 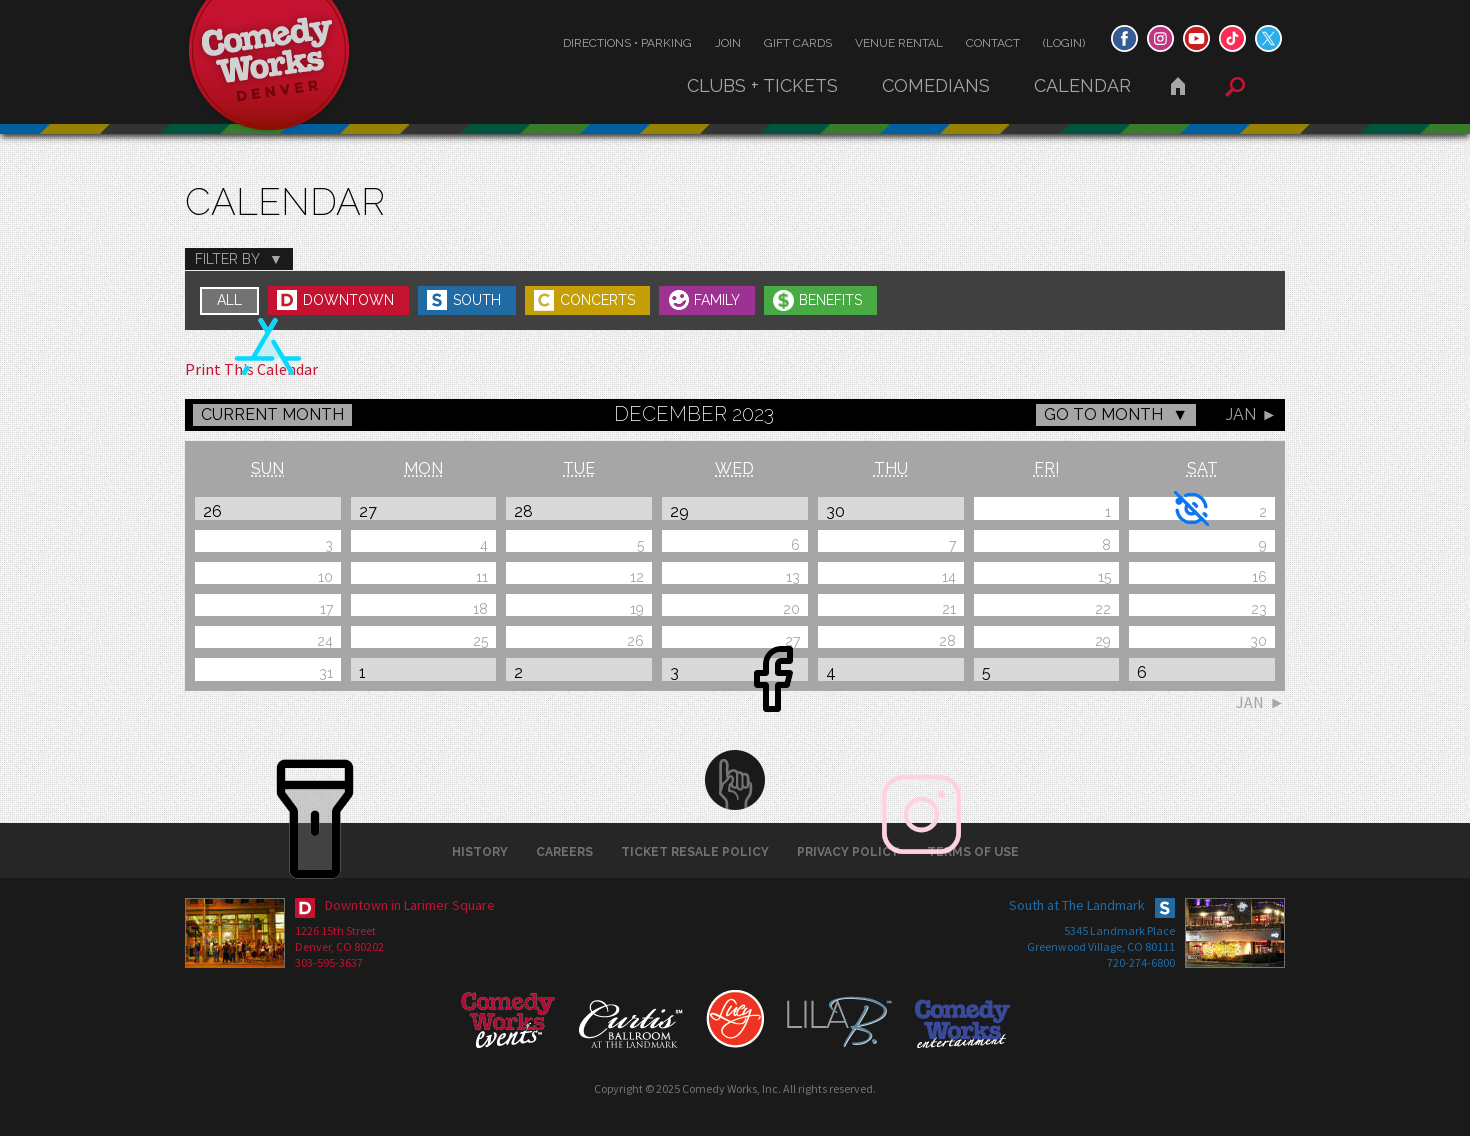 I want to click on toggle flashlight on/off, so click(x=315, y=819).